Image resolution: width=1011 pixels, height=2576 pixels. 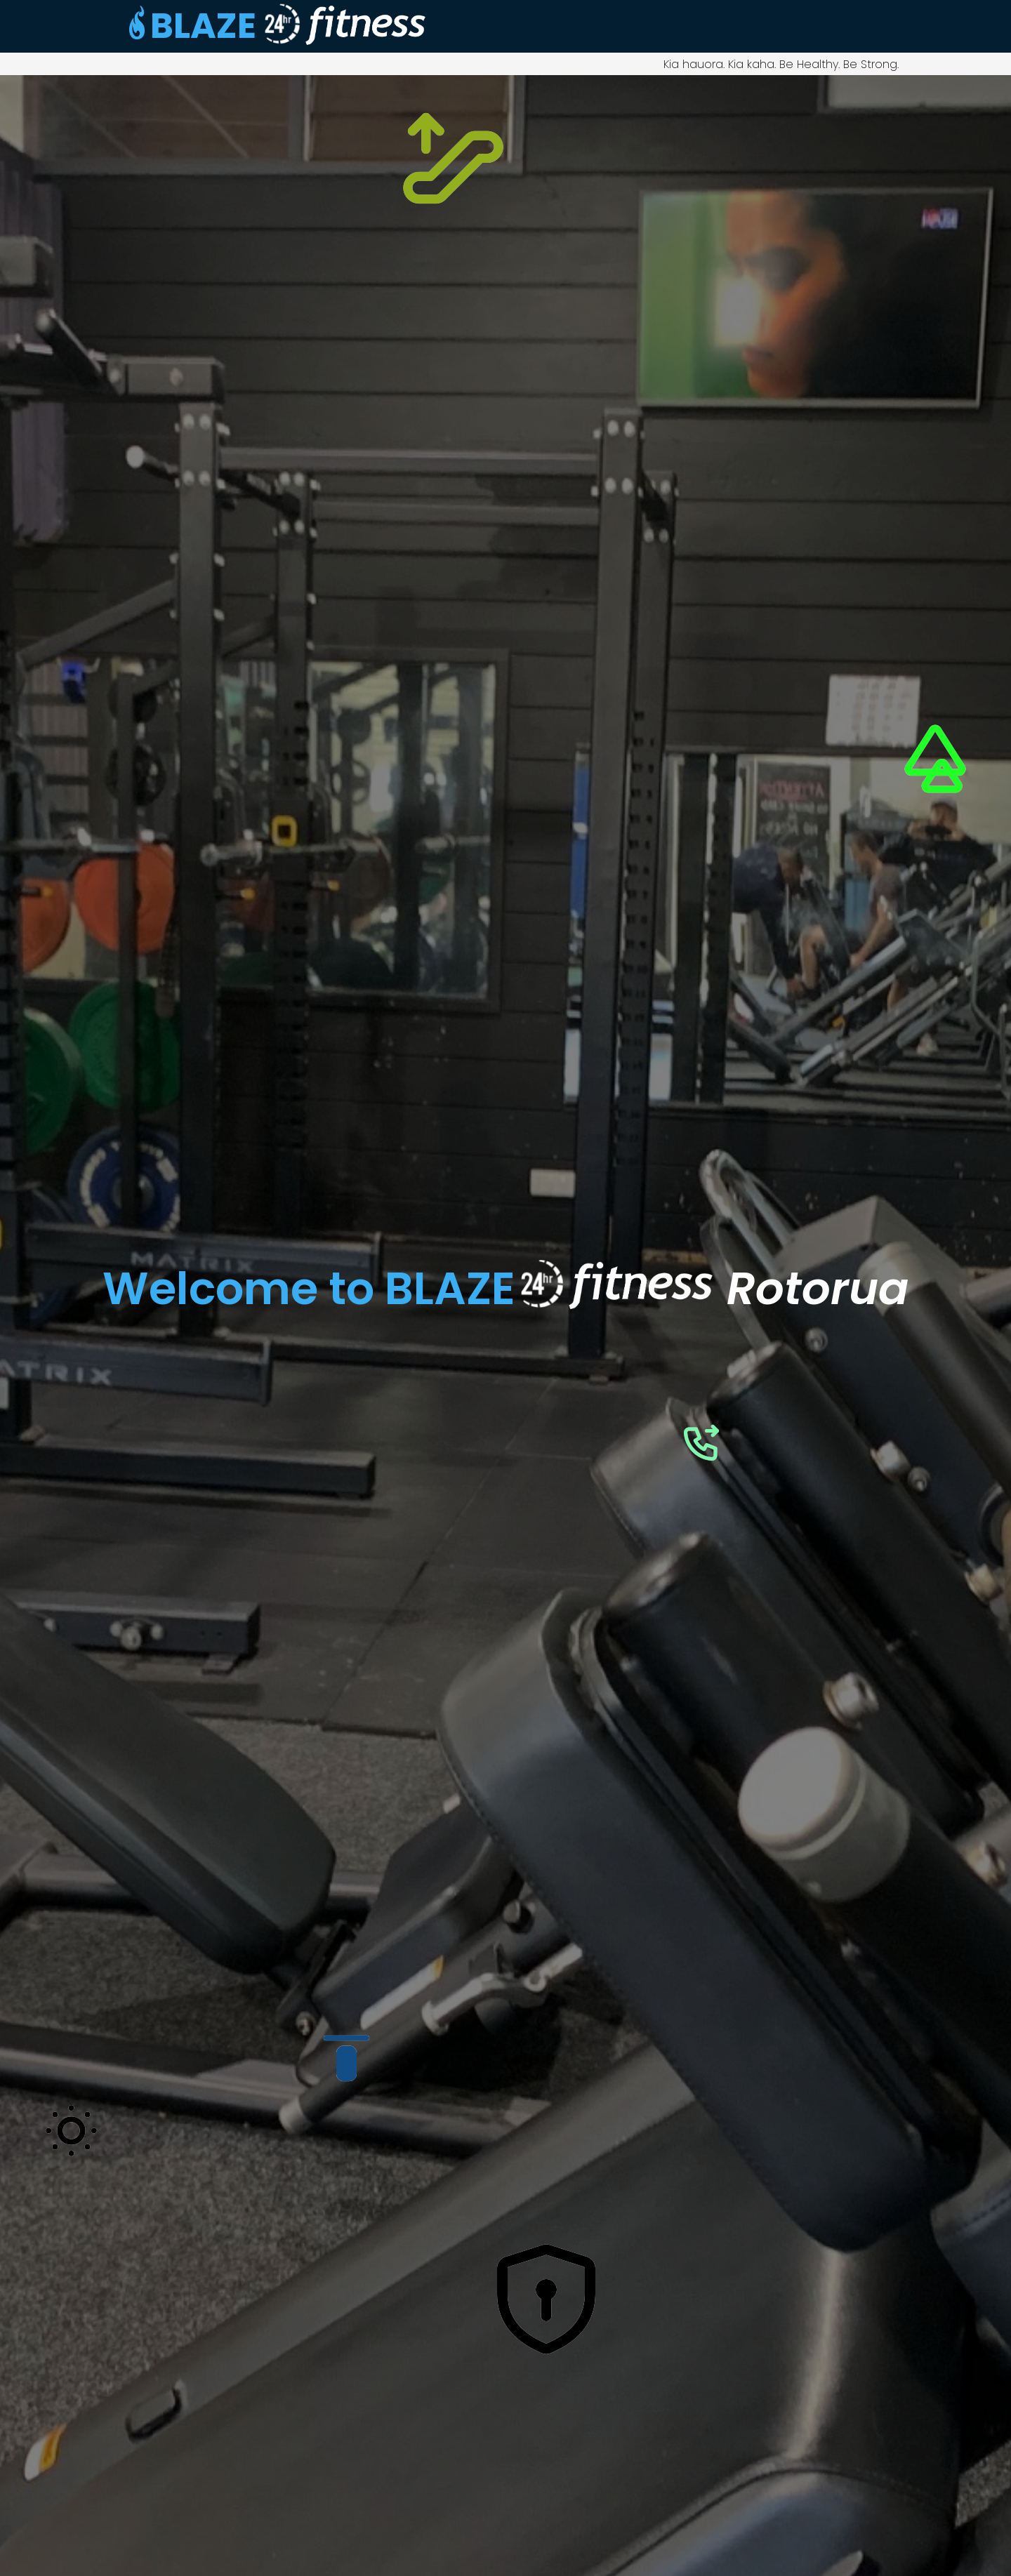 What do you see at coordinates (453, 158) in the screenshot?
I see `escalator going up` at bounding box center [453, 158].